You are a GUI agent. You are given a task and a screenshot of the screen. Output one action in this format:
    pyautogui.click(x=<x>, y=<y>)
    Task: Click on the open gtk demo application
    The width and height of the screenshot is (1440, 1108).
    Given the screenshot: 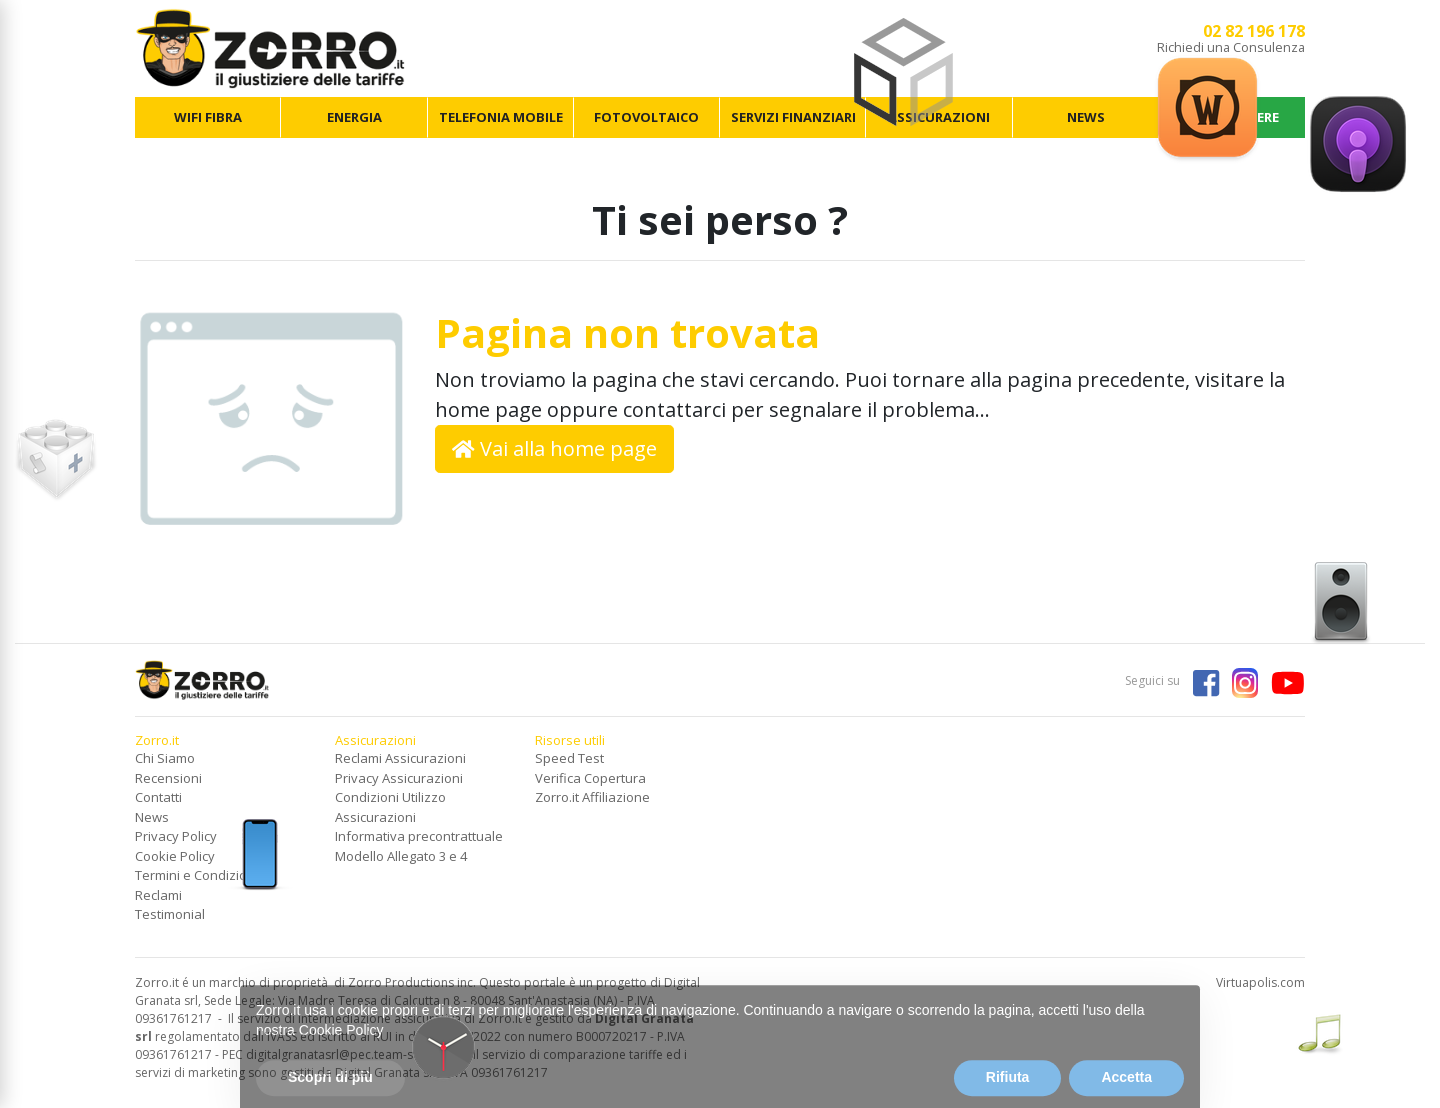 What is the action you would take?
    pyautogui.click(x=903, y=74)
    